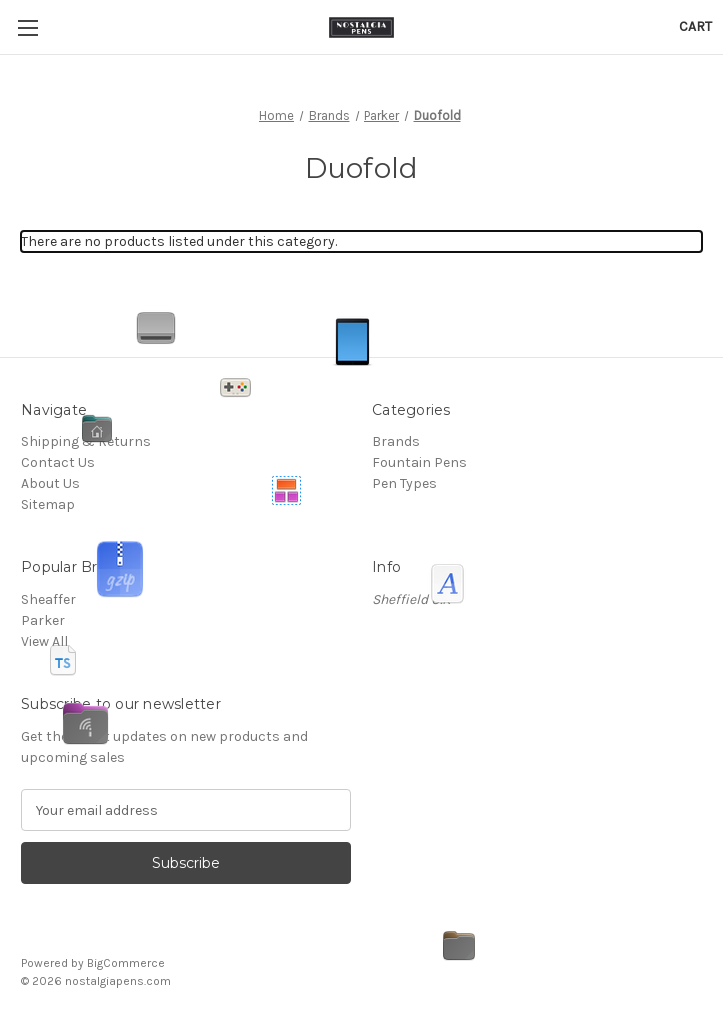  I want to click on access removable storage device, so click(156, 328).